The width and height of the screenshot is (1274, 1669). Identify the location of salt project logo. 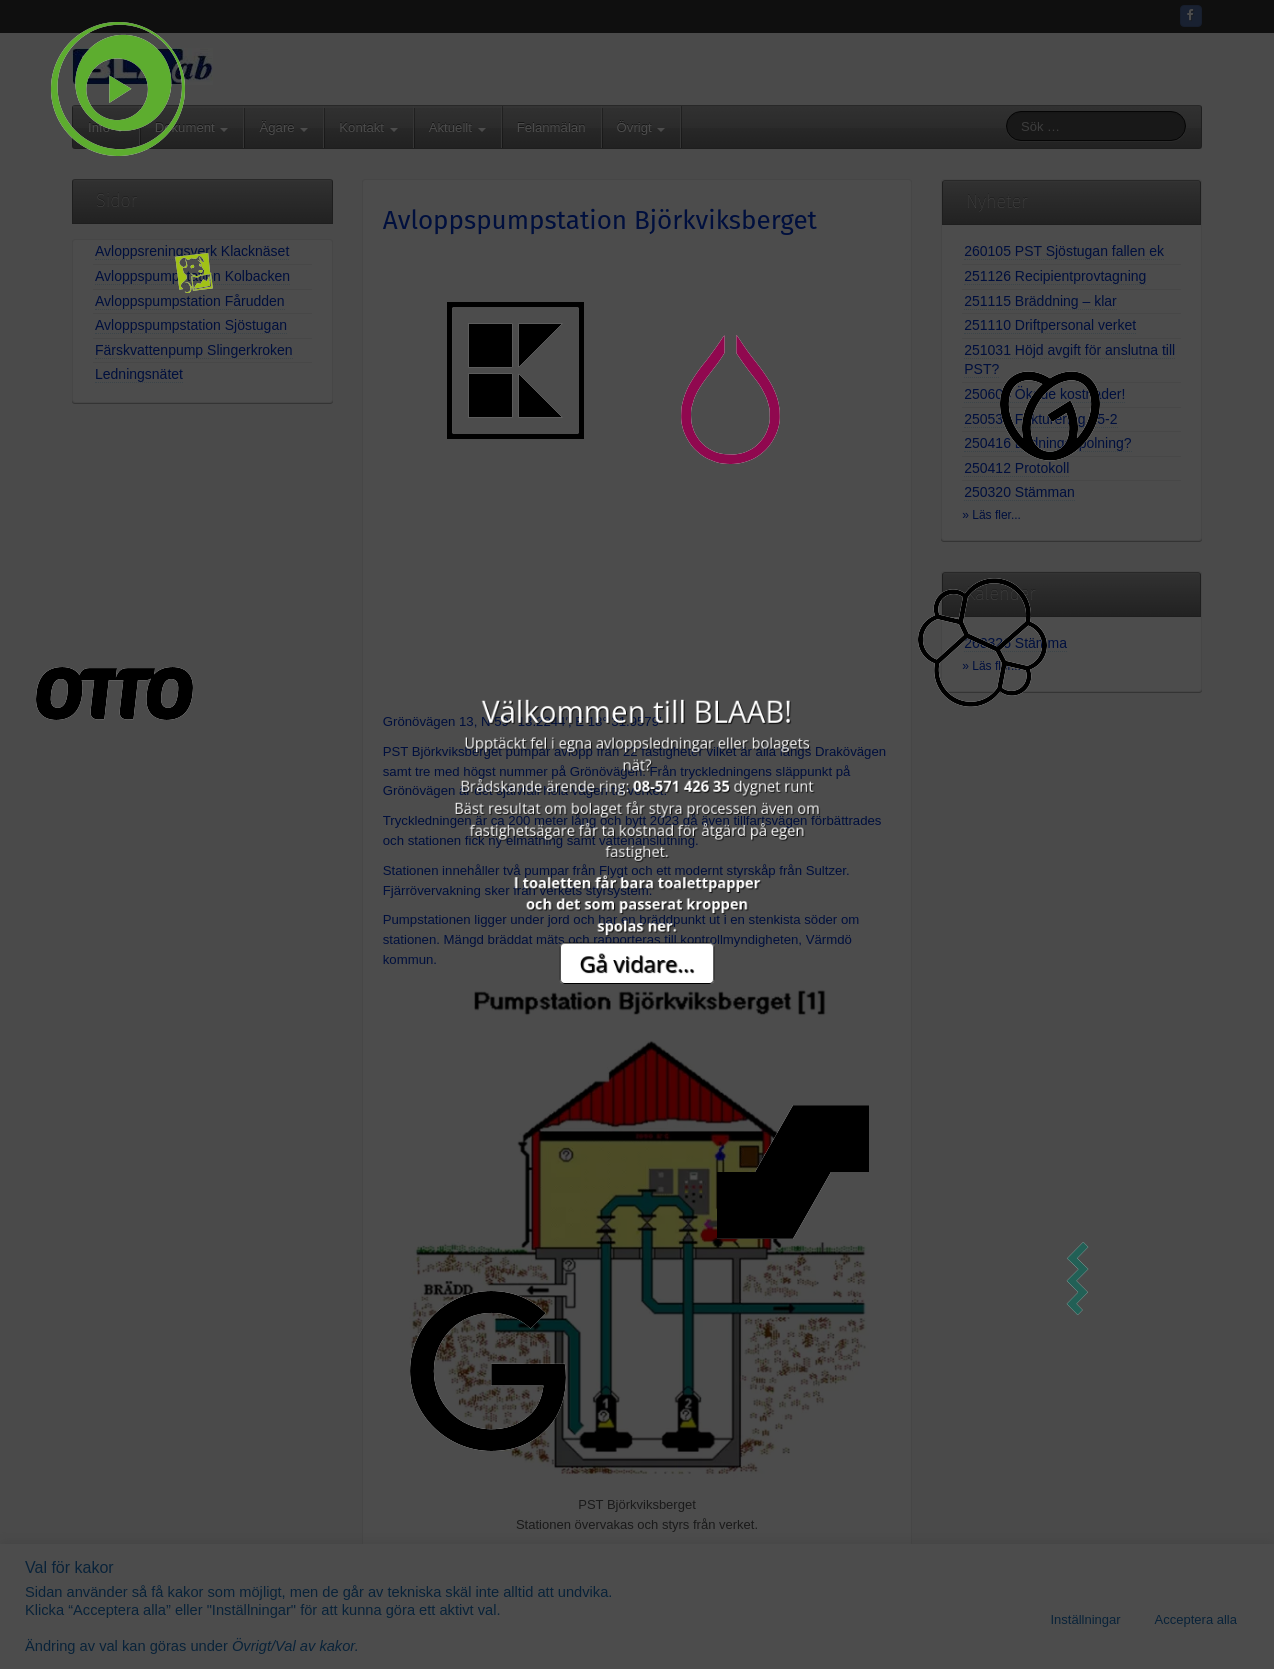
(793, 1172).